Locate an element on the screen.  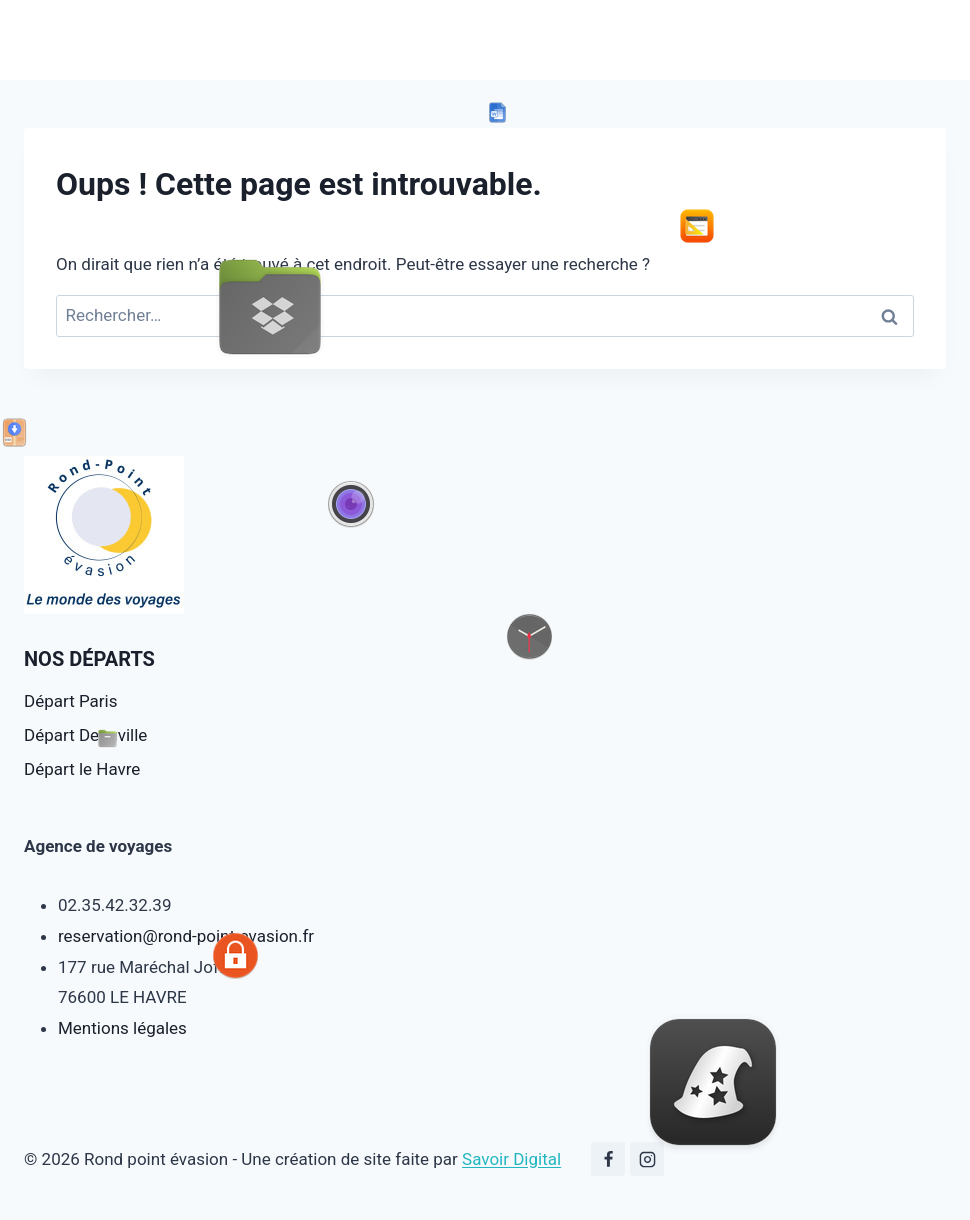
open Cambalache GTK UI designer app is located at coordinates (697, 226).